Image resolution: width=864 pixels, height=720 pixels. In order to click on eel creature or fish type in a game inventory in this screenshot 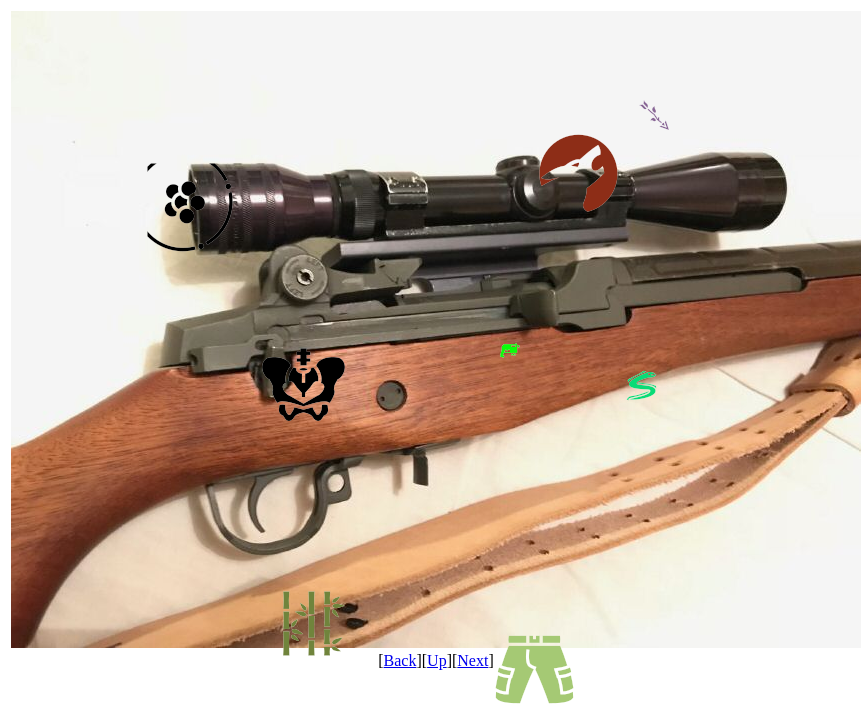, I will do `click(641, 385)`.